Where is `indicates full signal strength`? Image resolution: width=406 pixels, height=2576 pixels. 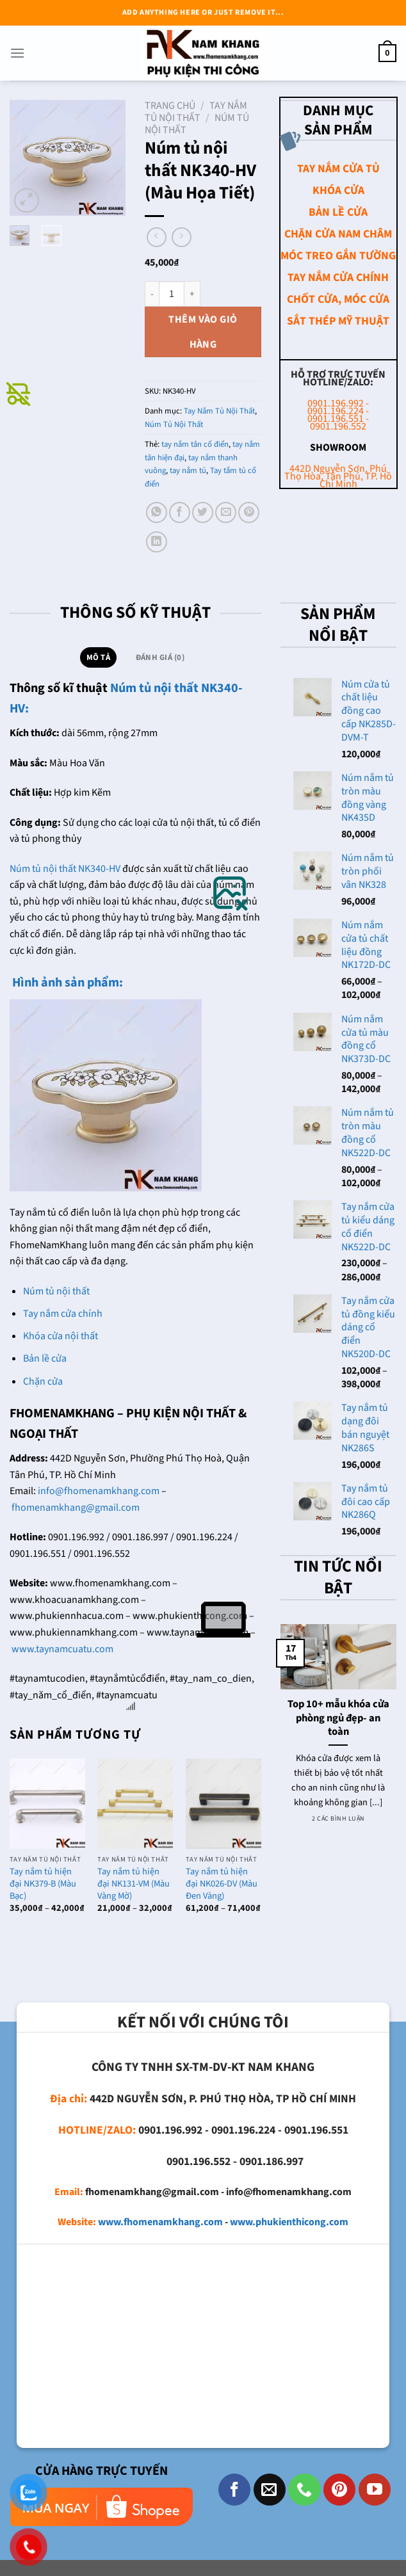
indicates full signal strength is located at coordinates (131, 1706).